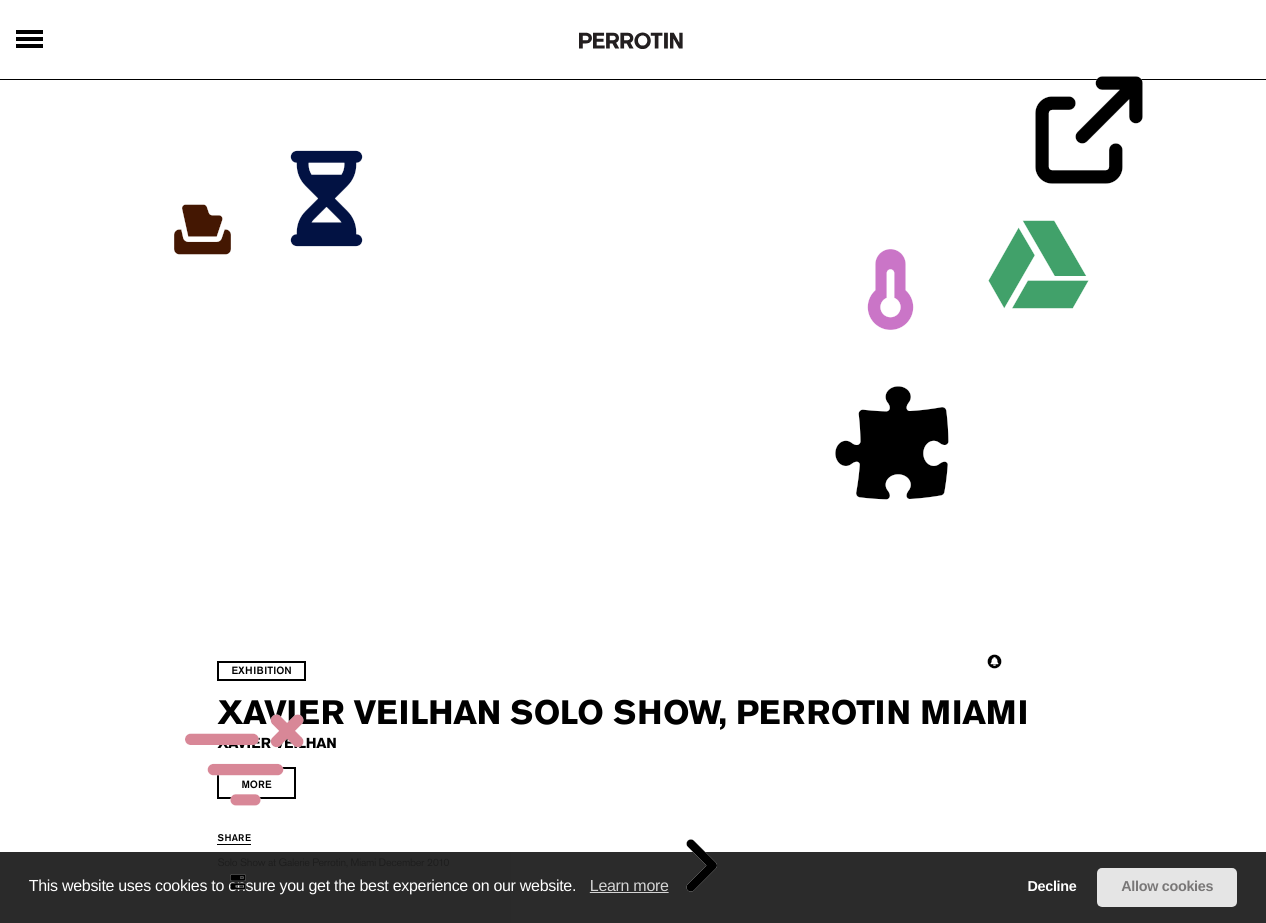  Describe the element at coordinates (890, 289) in the screenshot. I see `indicates high temperature or heat level` at that location.